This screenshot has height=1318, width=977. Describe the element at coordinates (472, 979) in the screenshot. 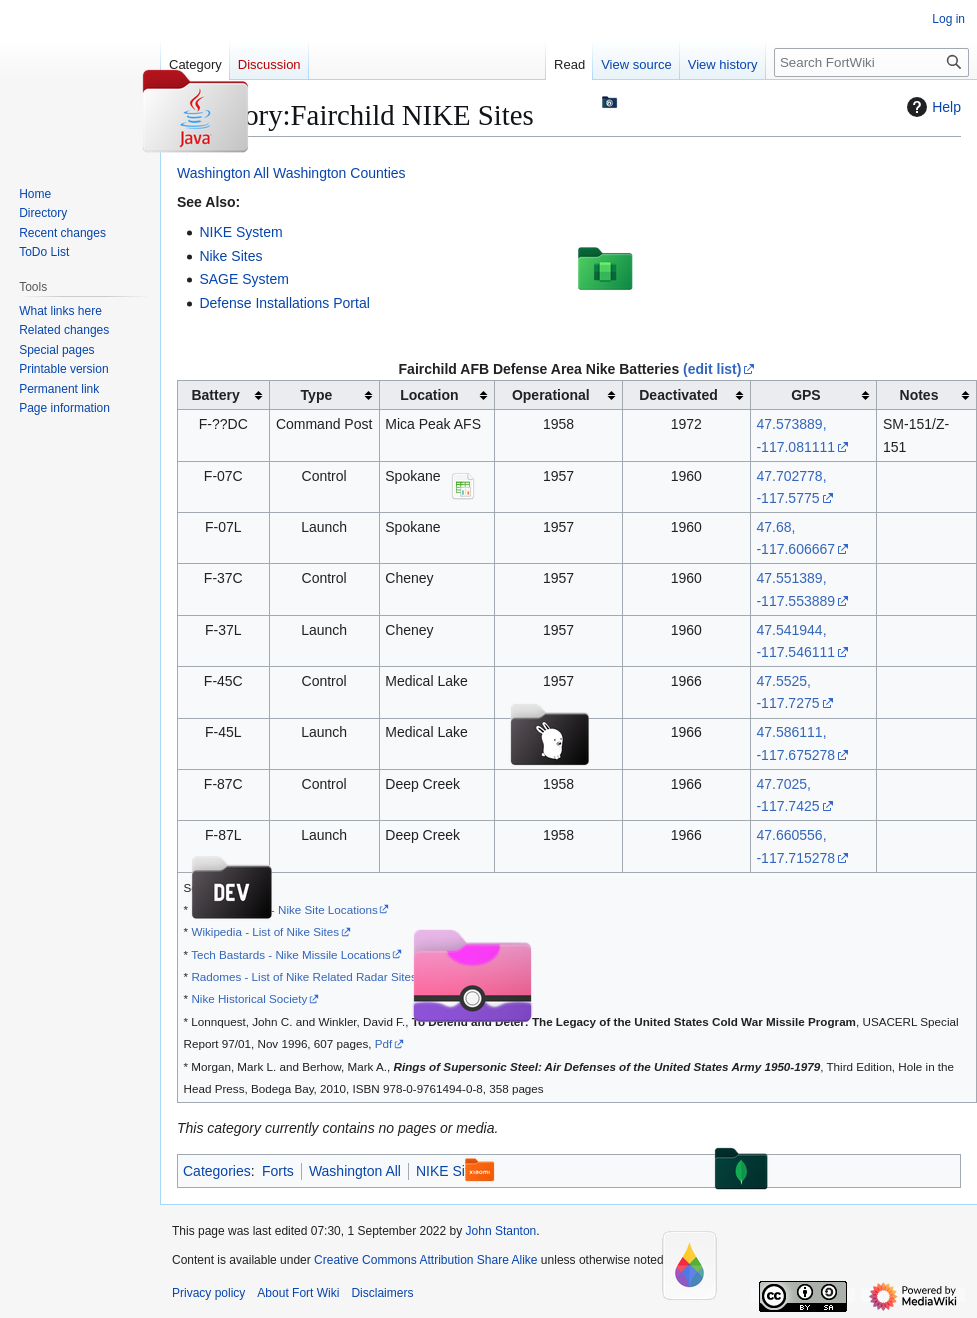

I see `folder for pokémon dream ball collection or related files` at that location.